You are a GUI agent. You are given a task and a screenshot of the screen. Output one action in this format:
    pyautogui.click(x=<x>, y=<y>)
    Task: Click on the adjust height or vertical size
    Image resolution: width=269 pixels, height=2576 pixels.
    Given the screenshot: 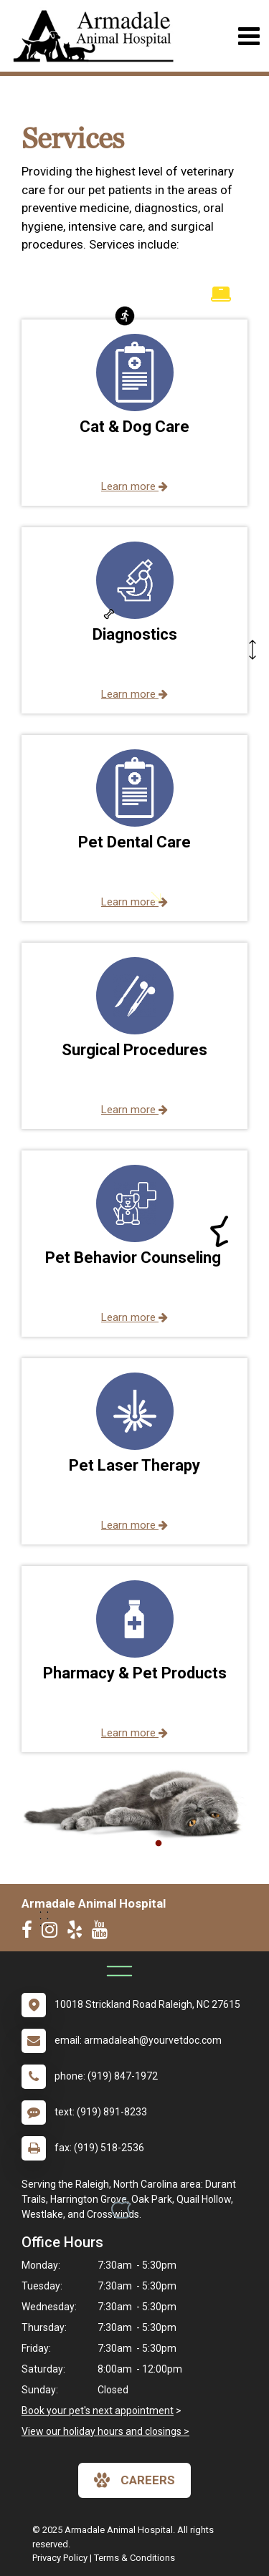 What is the action you would take?
    pyautogui.click(x=253, y=650)
    